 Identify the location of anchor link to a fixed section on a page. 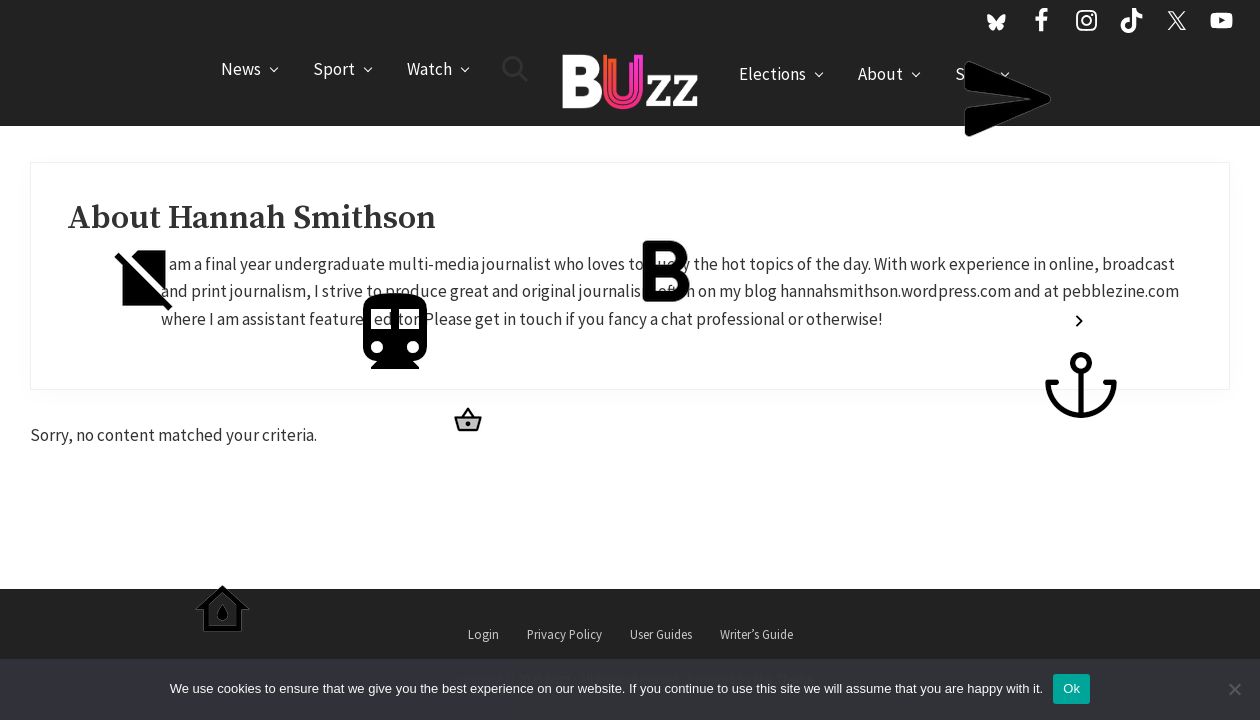
(1081, 385).